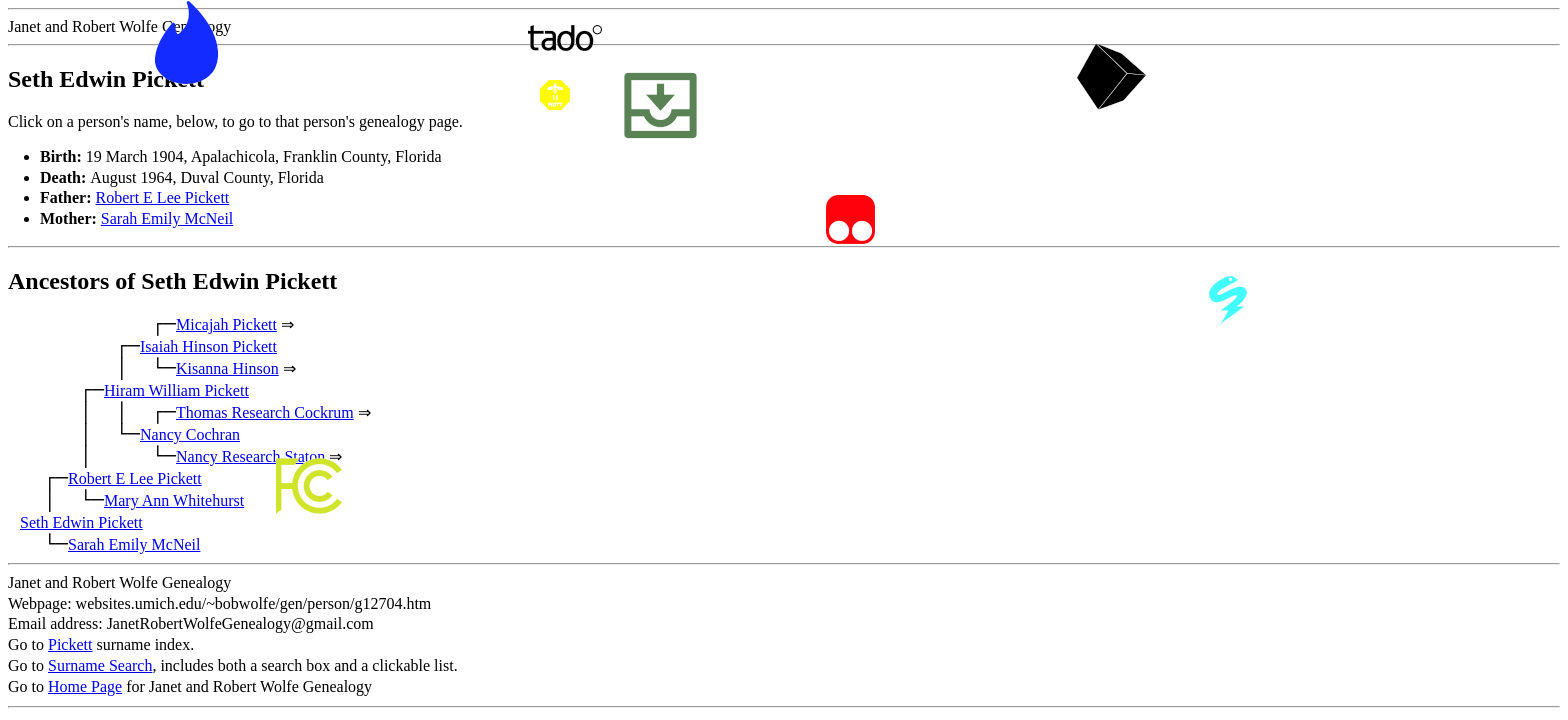  What do you see at coordinates (850, 219) in the screenshot?
I see `open Tampermonkey browser extension` at bounding box center [850, 219].